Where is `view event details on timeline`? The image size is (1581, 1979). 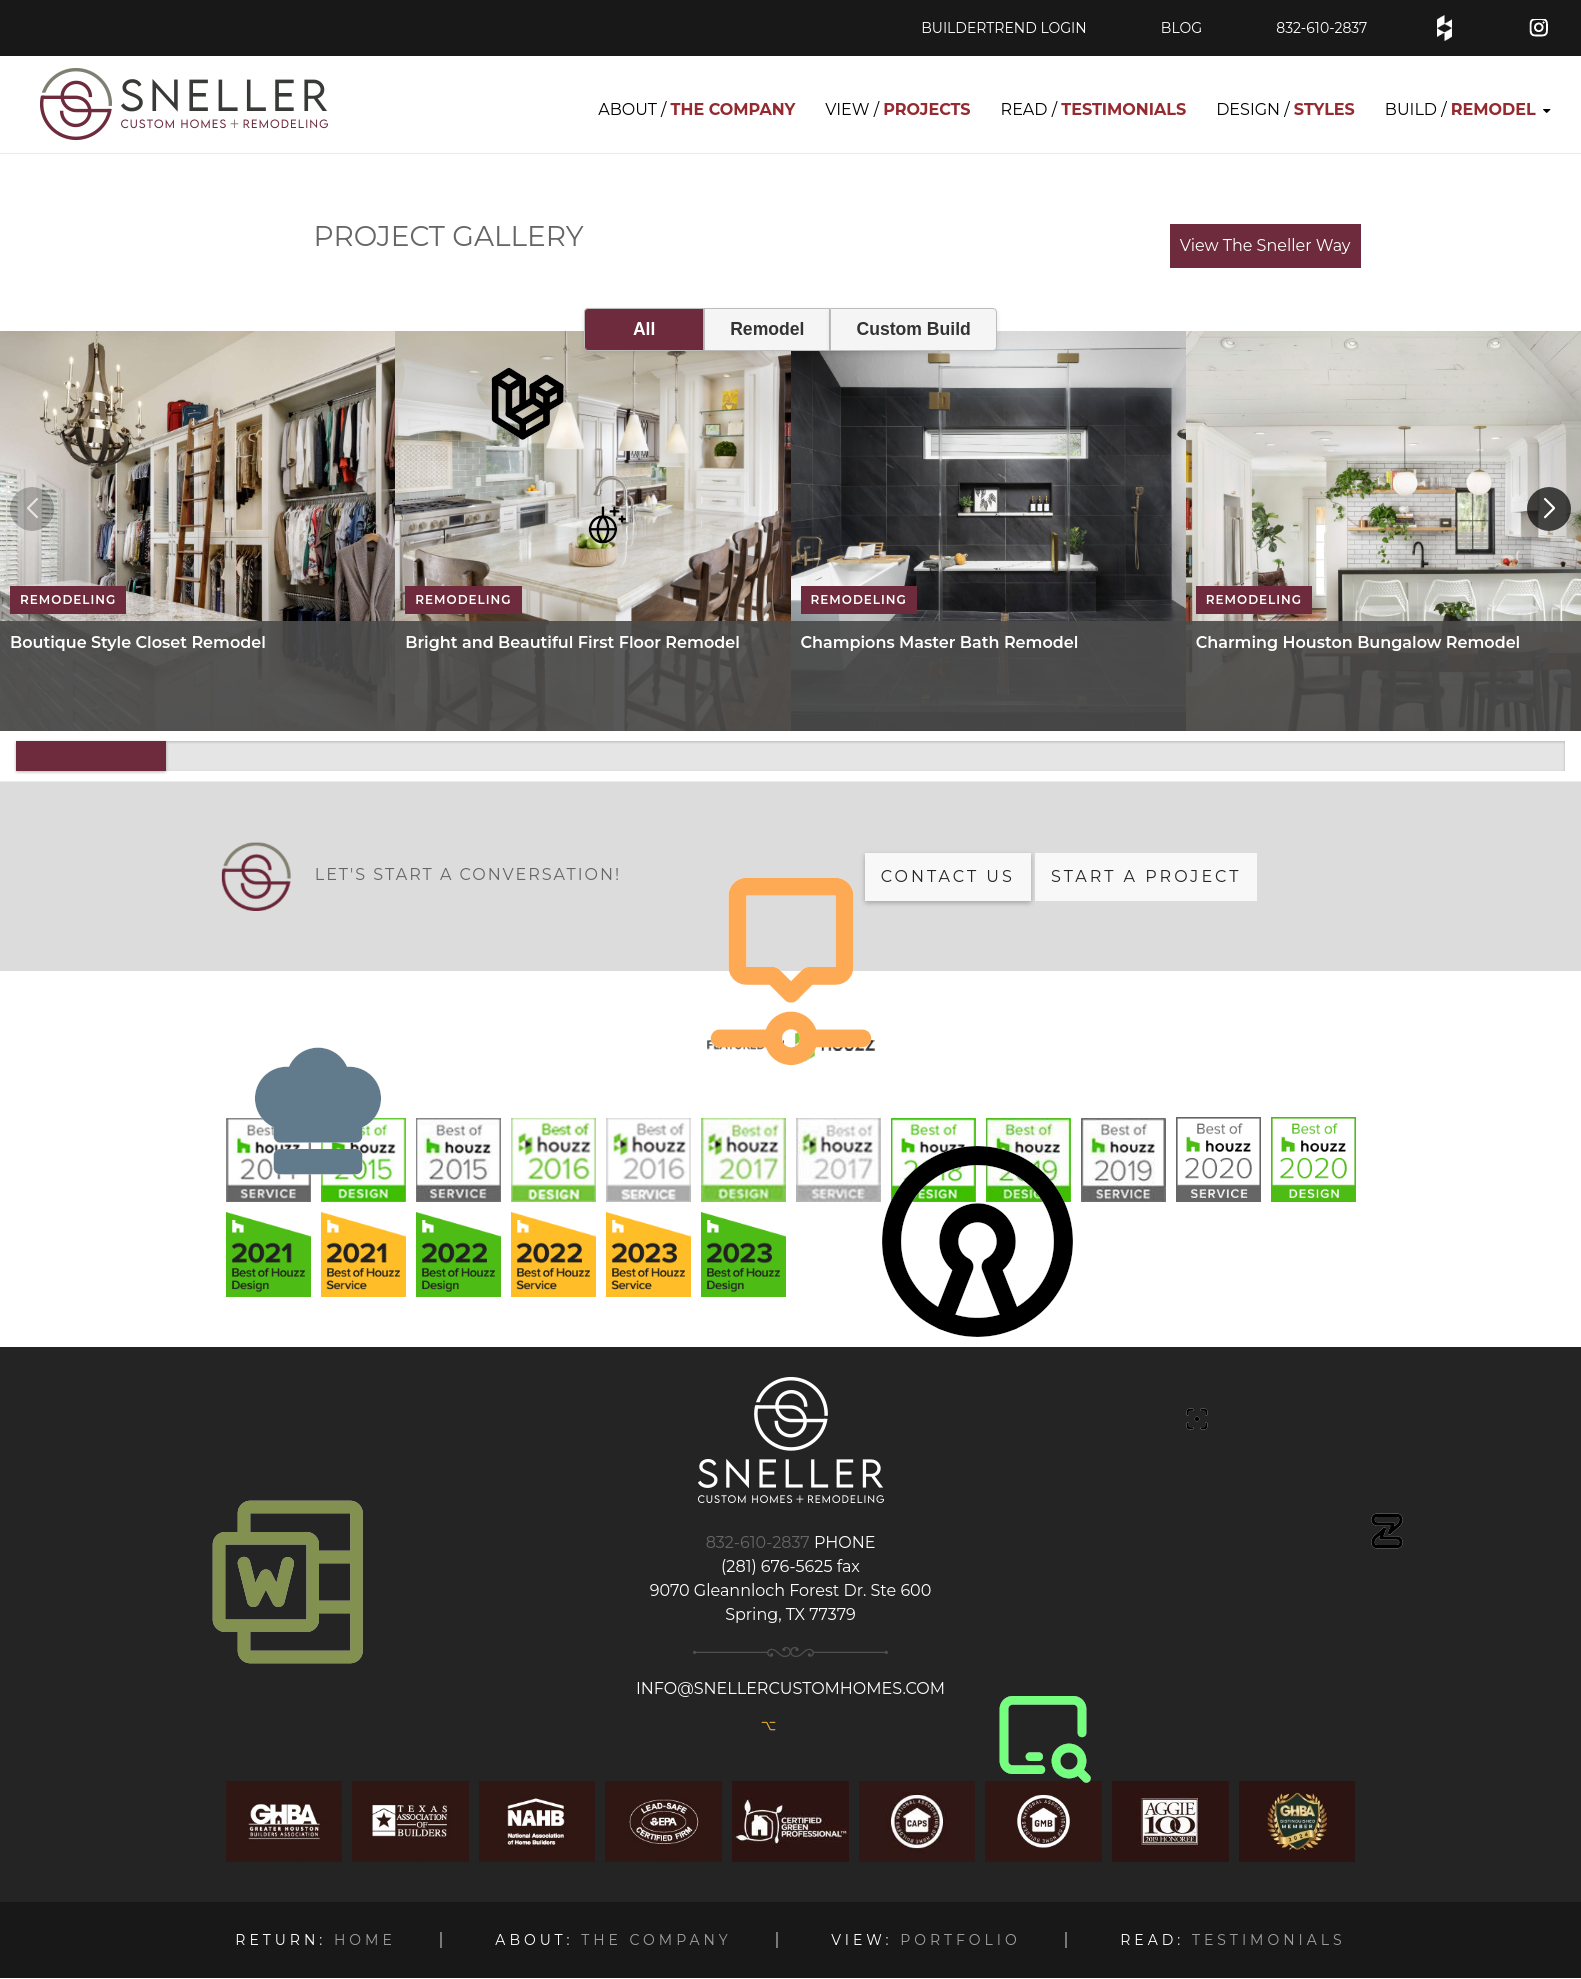
view event details on timeline is located at coordinates (791, 967).